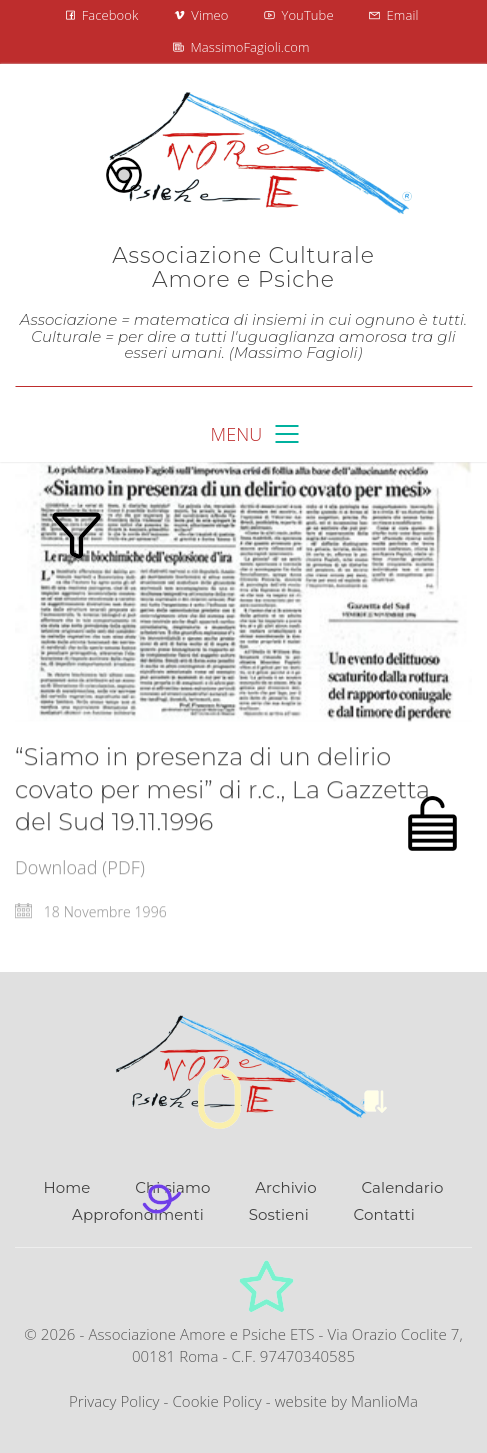  What do you see at coordinates (219, 1098) in the screenshot?
I see `access medication or pharmacy features` at bounding box center [219, 1098].